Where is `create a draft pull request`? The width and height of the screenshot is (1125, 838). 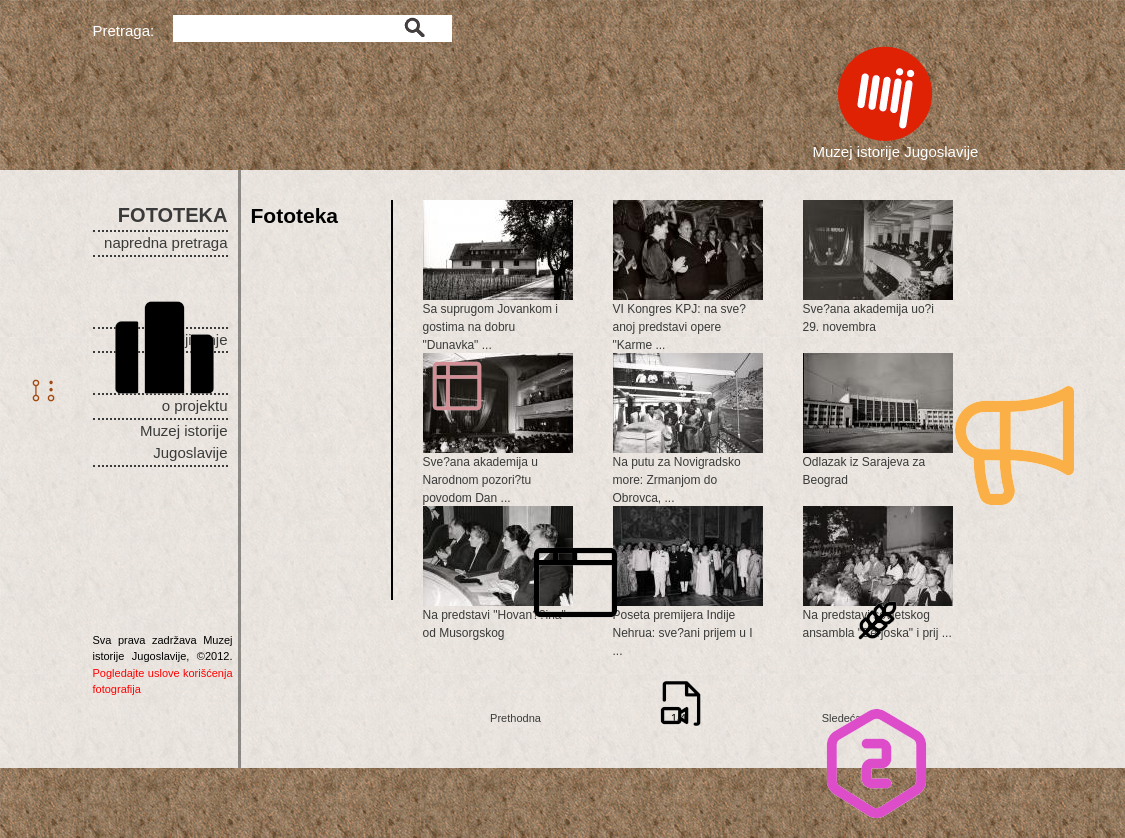 create a draft pull request is located at coordinates (43, 390).